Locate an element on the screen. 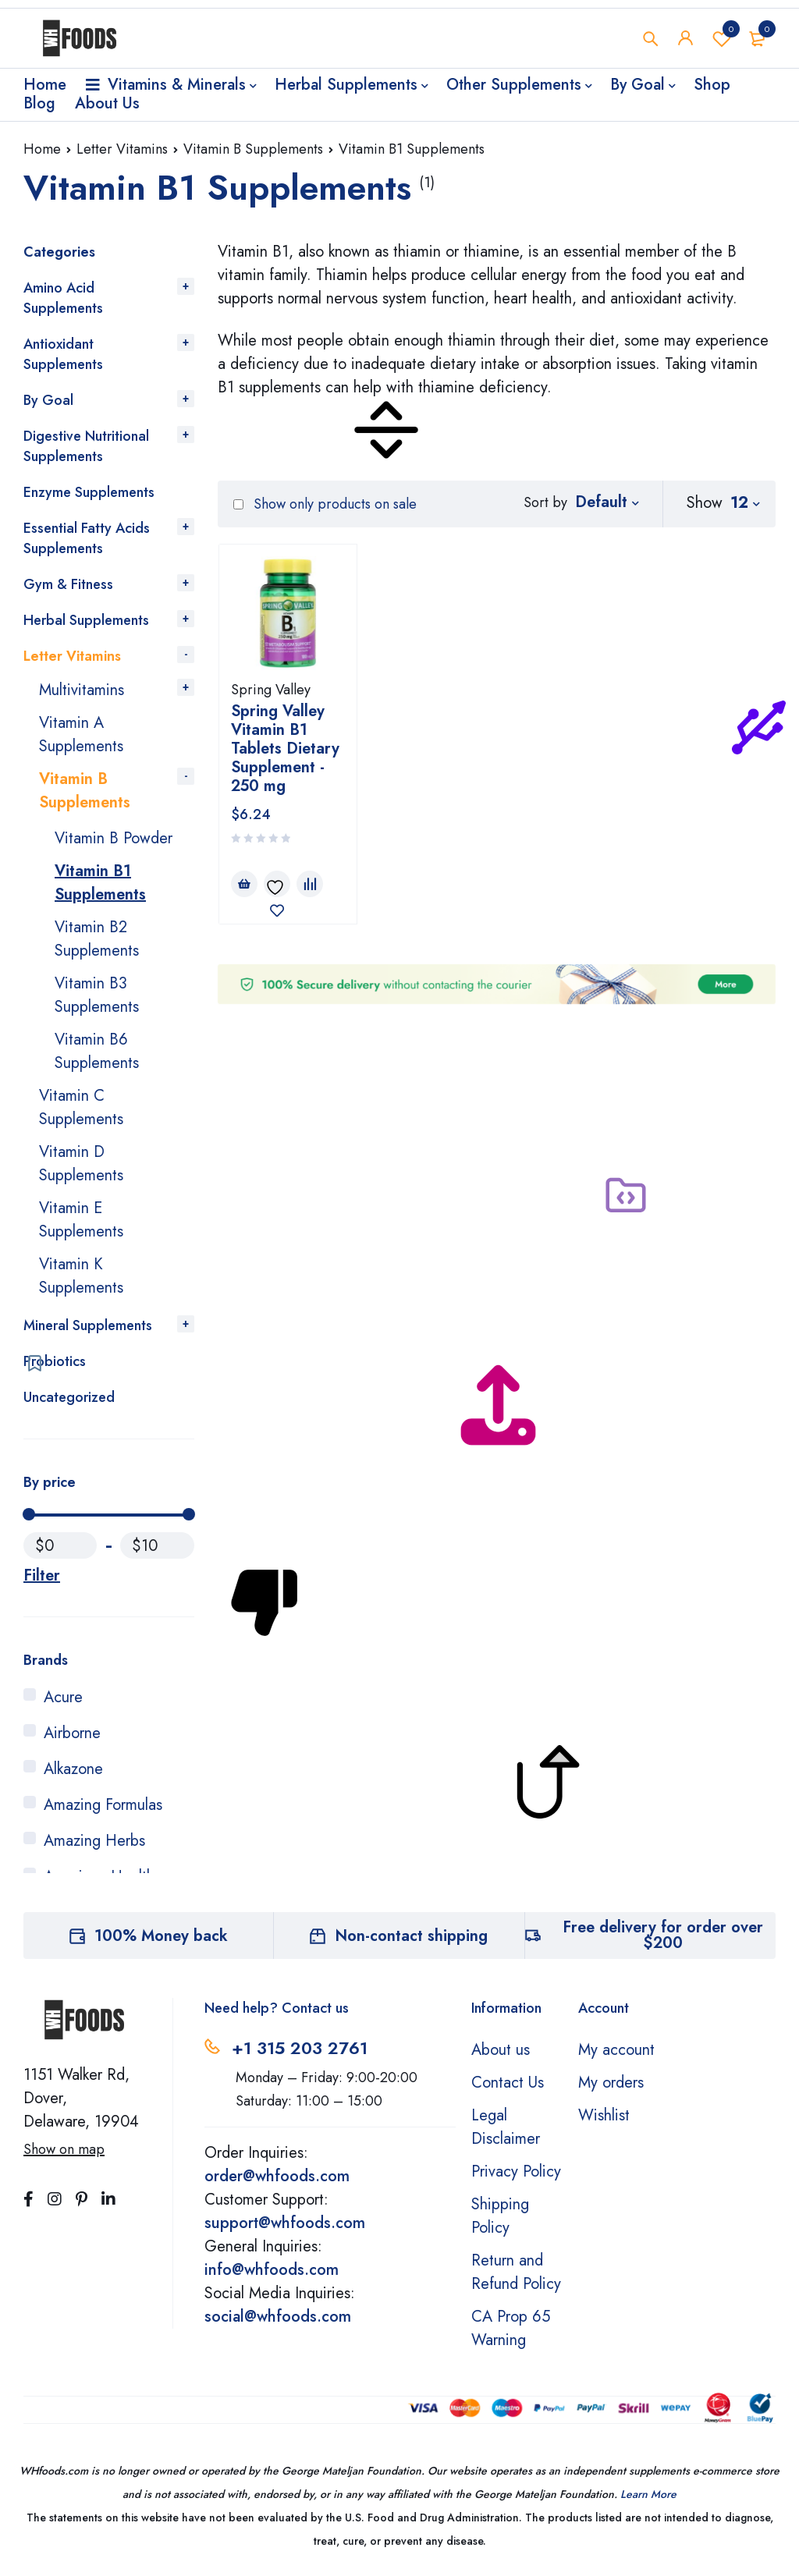 The width and height of the screenshot is (799, 2576). open code files directory is located at coordinates (626, 1196).